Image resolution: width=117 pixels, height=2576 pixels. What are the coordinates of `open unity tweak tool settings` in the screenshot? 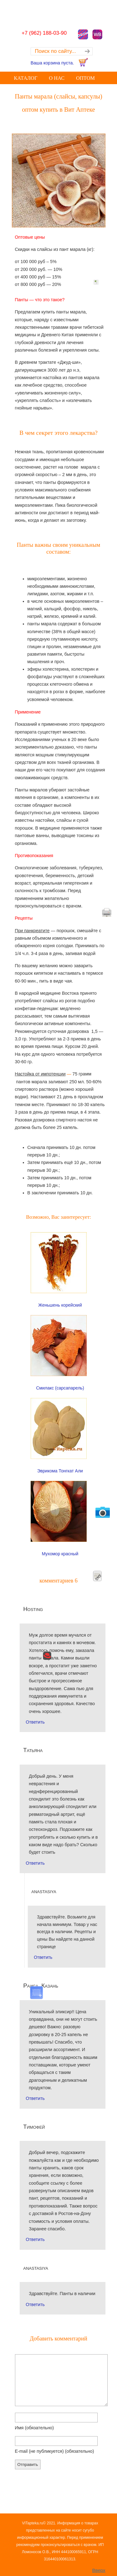 It's located at (96, 282).